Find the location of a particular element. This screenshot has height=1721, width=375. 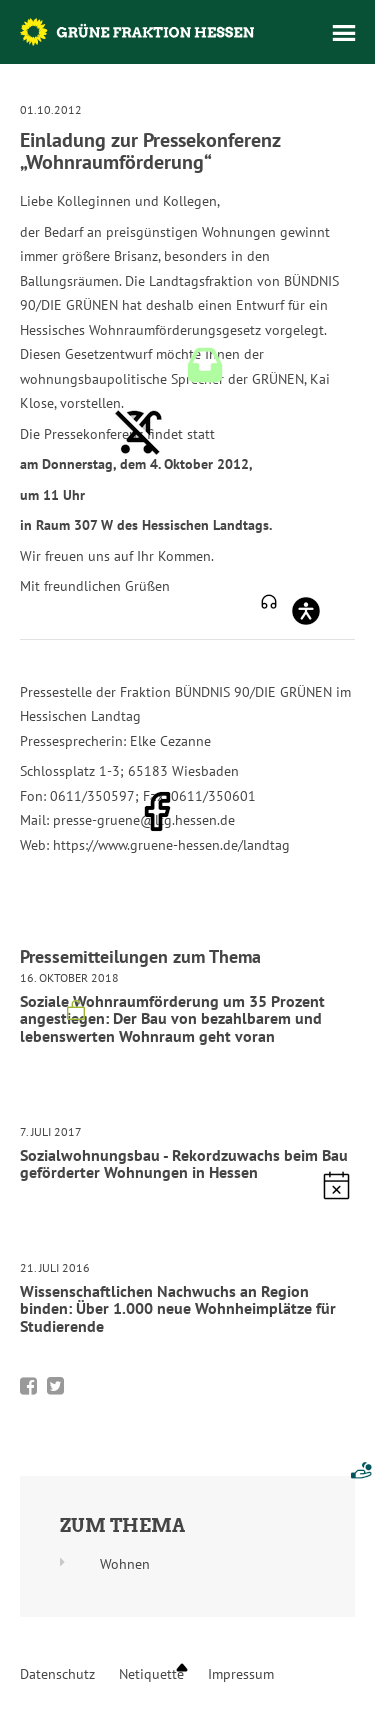

make a payment or donation is located at coordinates (362, 1471).